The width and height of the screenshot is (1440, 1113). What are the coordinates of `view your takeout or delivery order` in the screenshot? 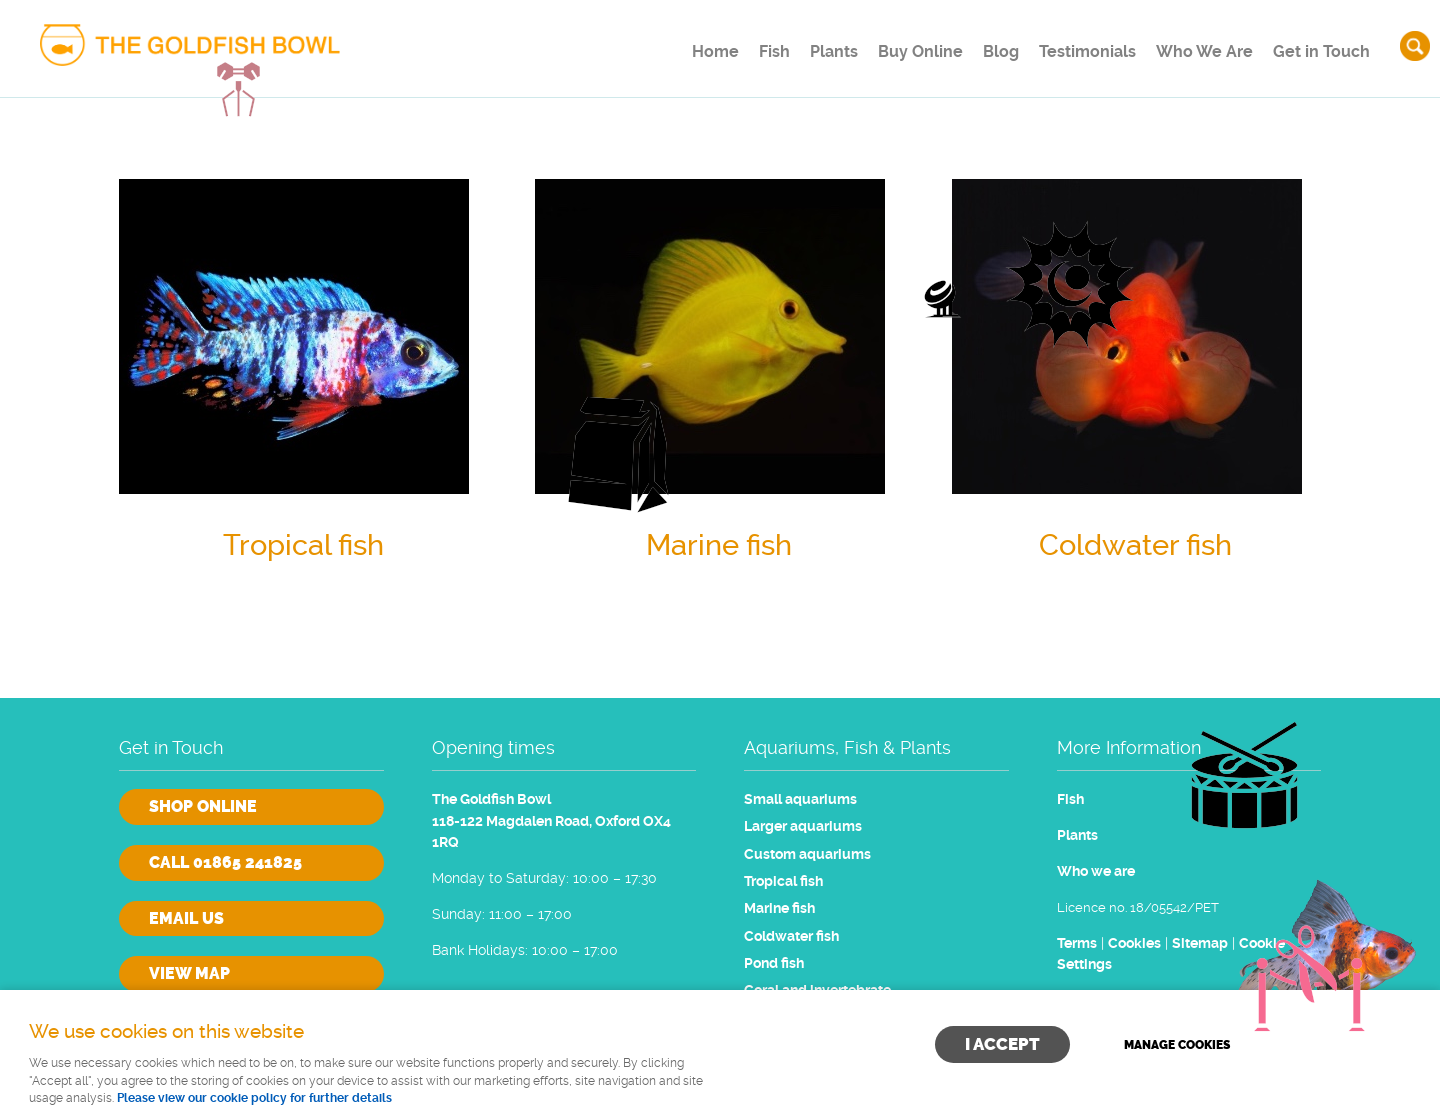 It's located at (621, 443).